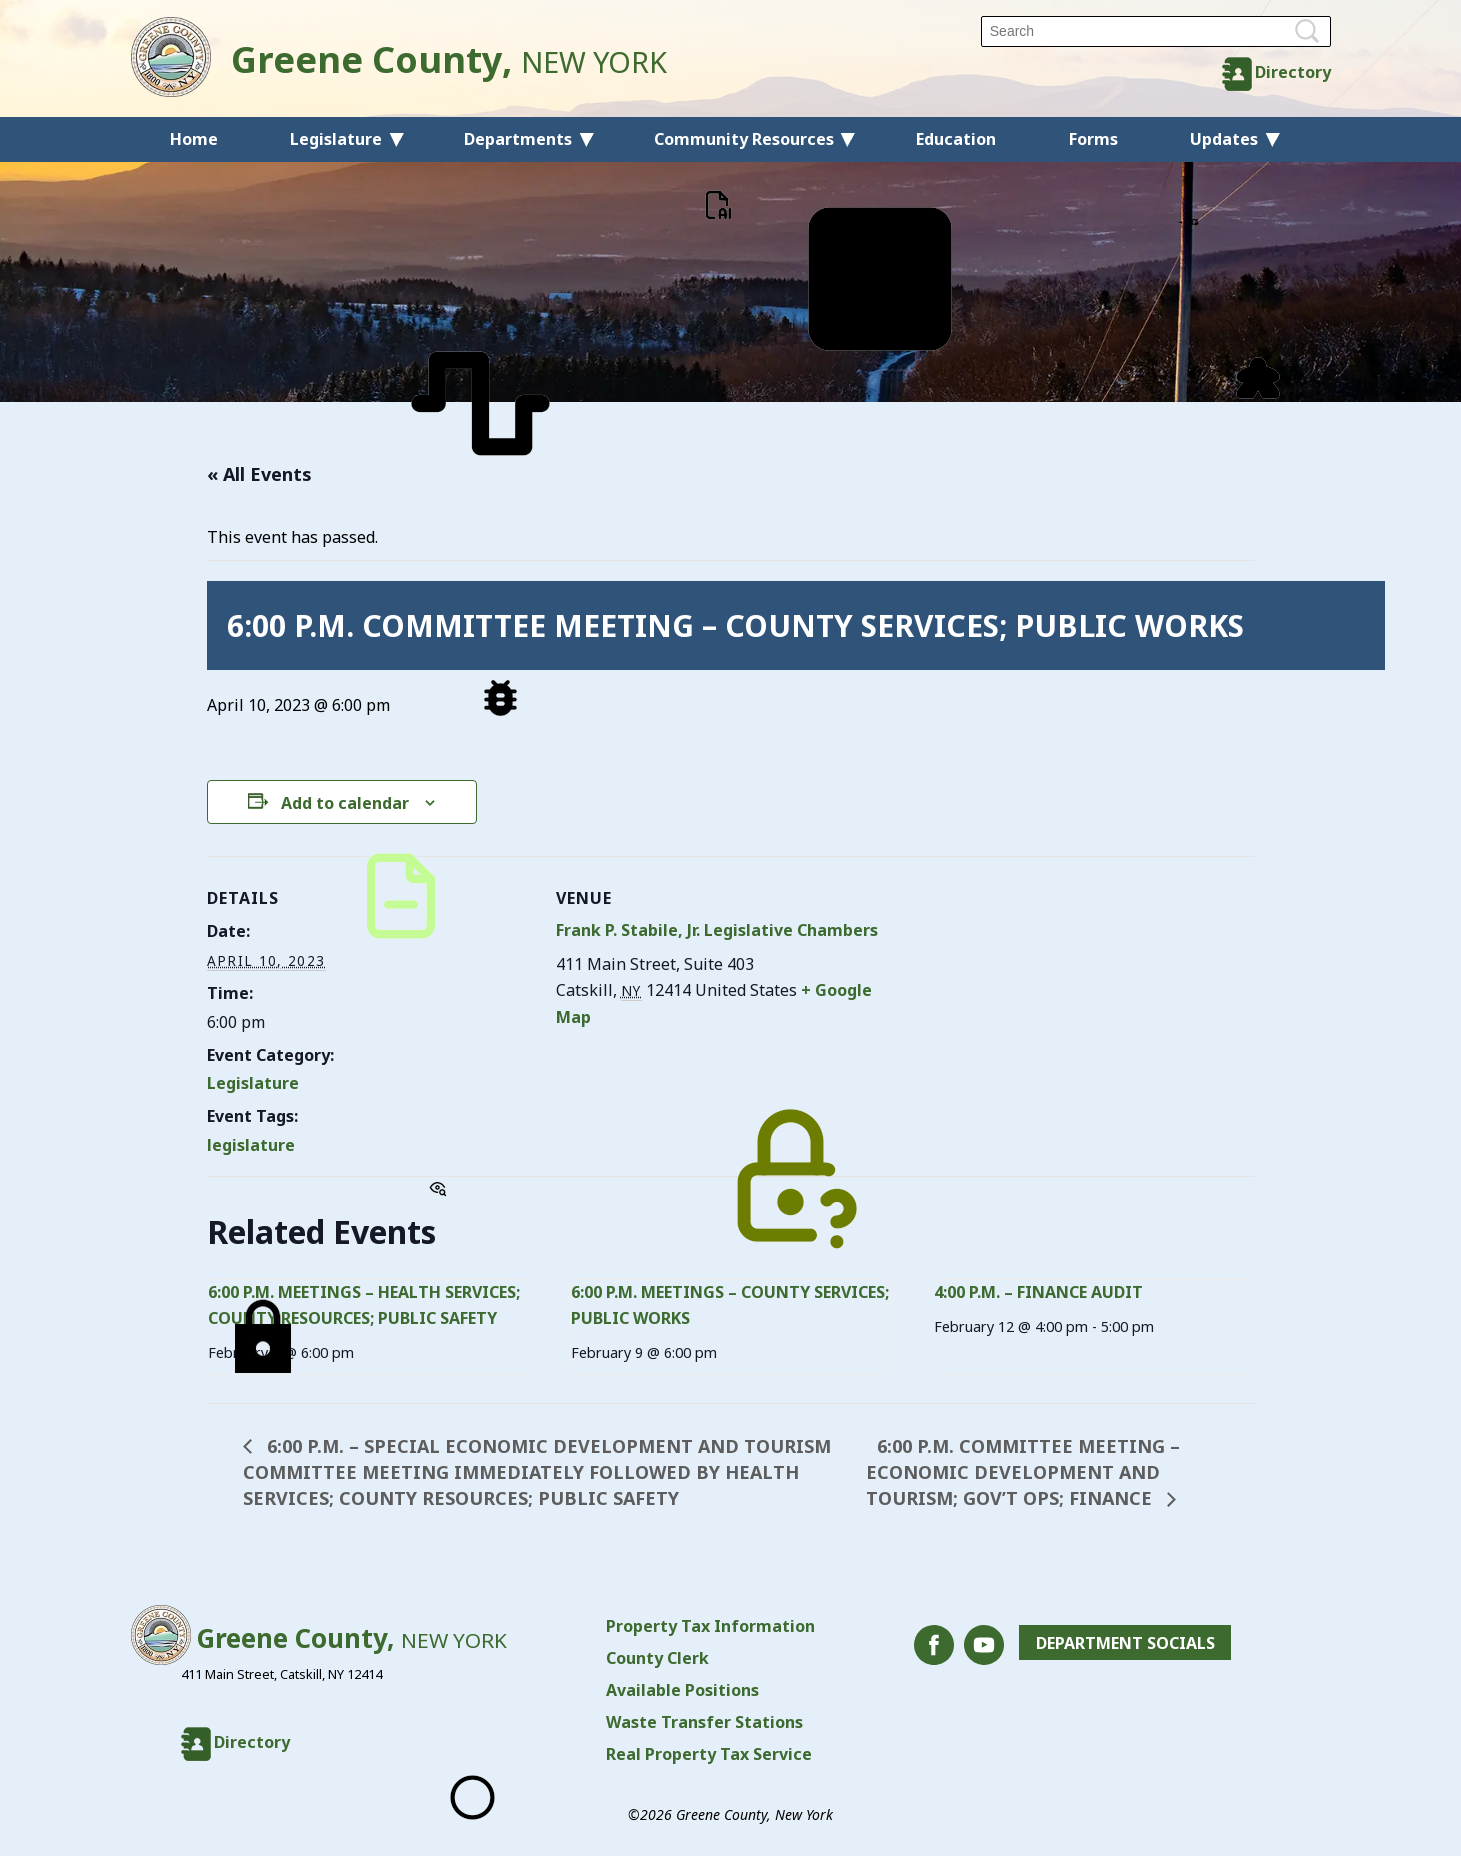 The image size is (1461, 1856). Describe the element at coordinates (472, 1797) in the screenshot. I see `unselected radio button option` at that location.